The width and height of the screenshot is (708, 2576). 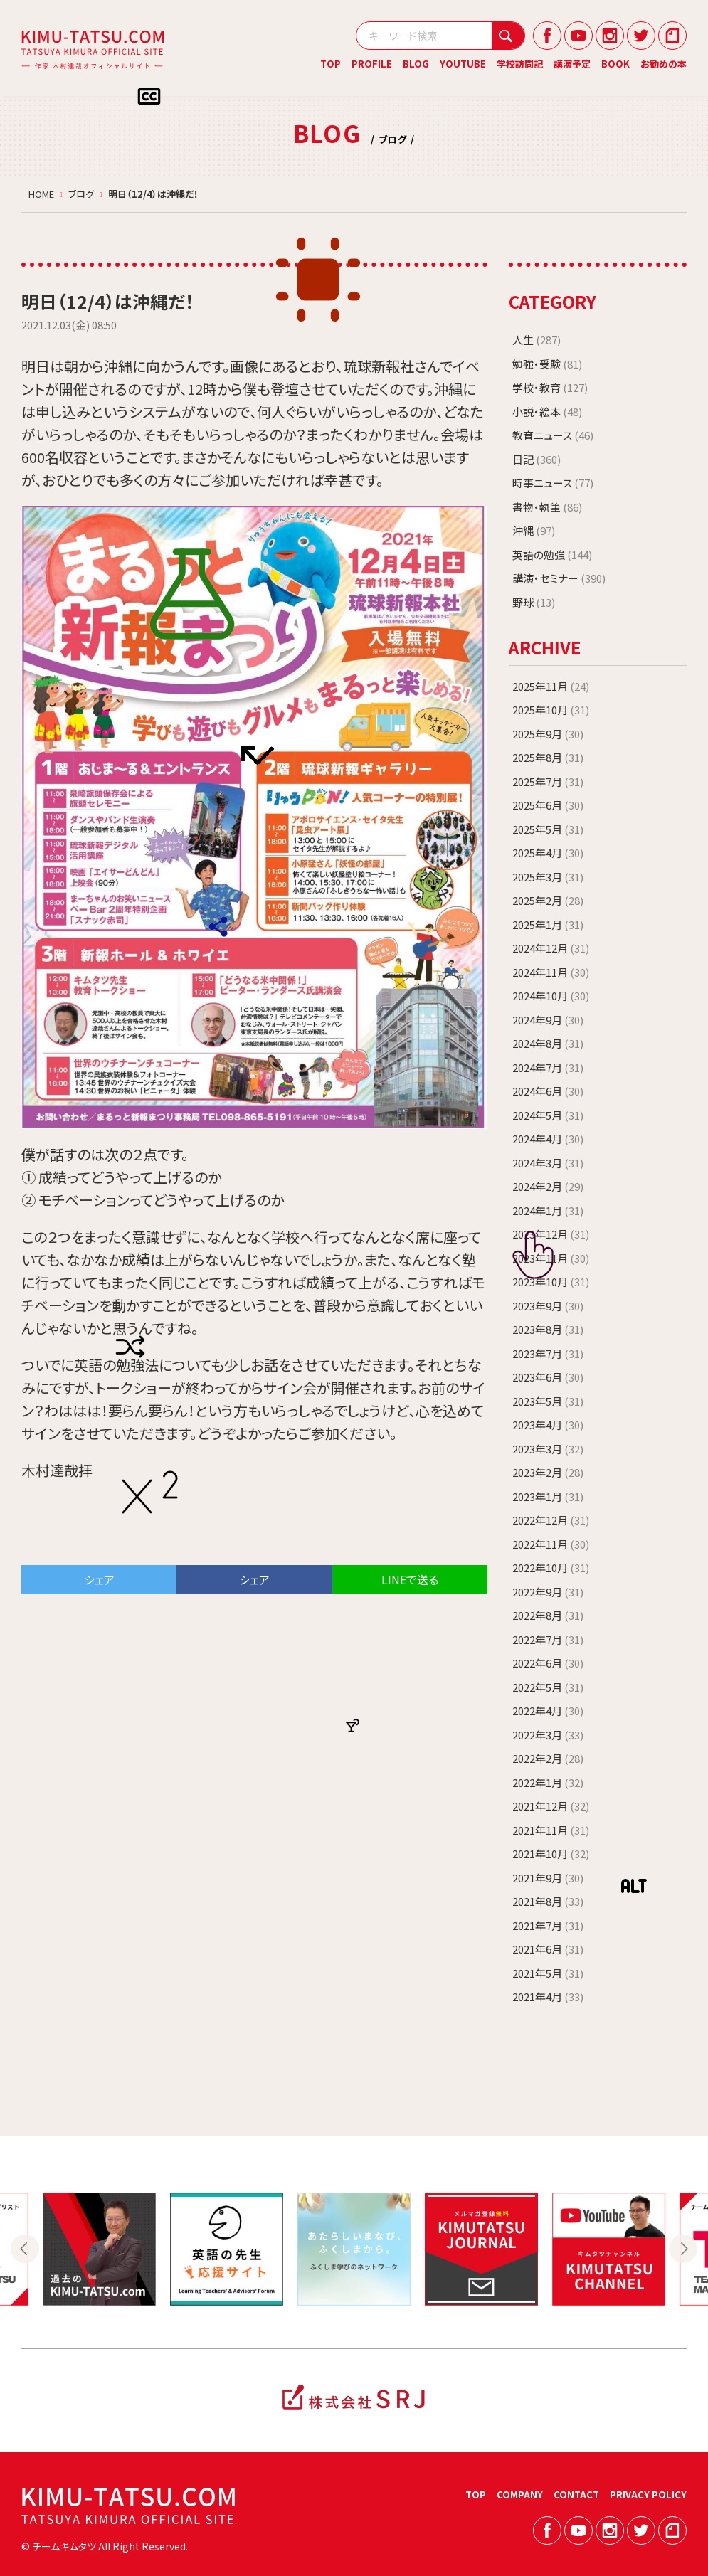 What do you see at coordinates (533, 1255) in the screenshot?
I see `tap or click to select an item` at bounding box center [533, 1255].